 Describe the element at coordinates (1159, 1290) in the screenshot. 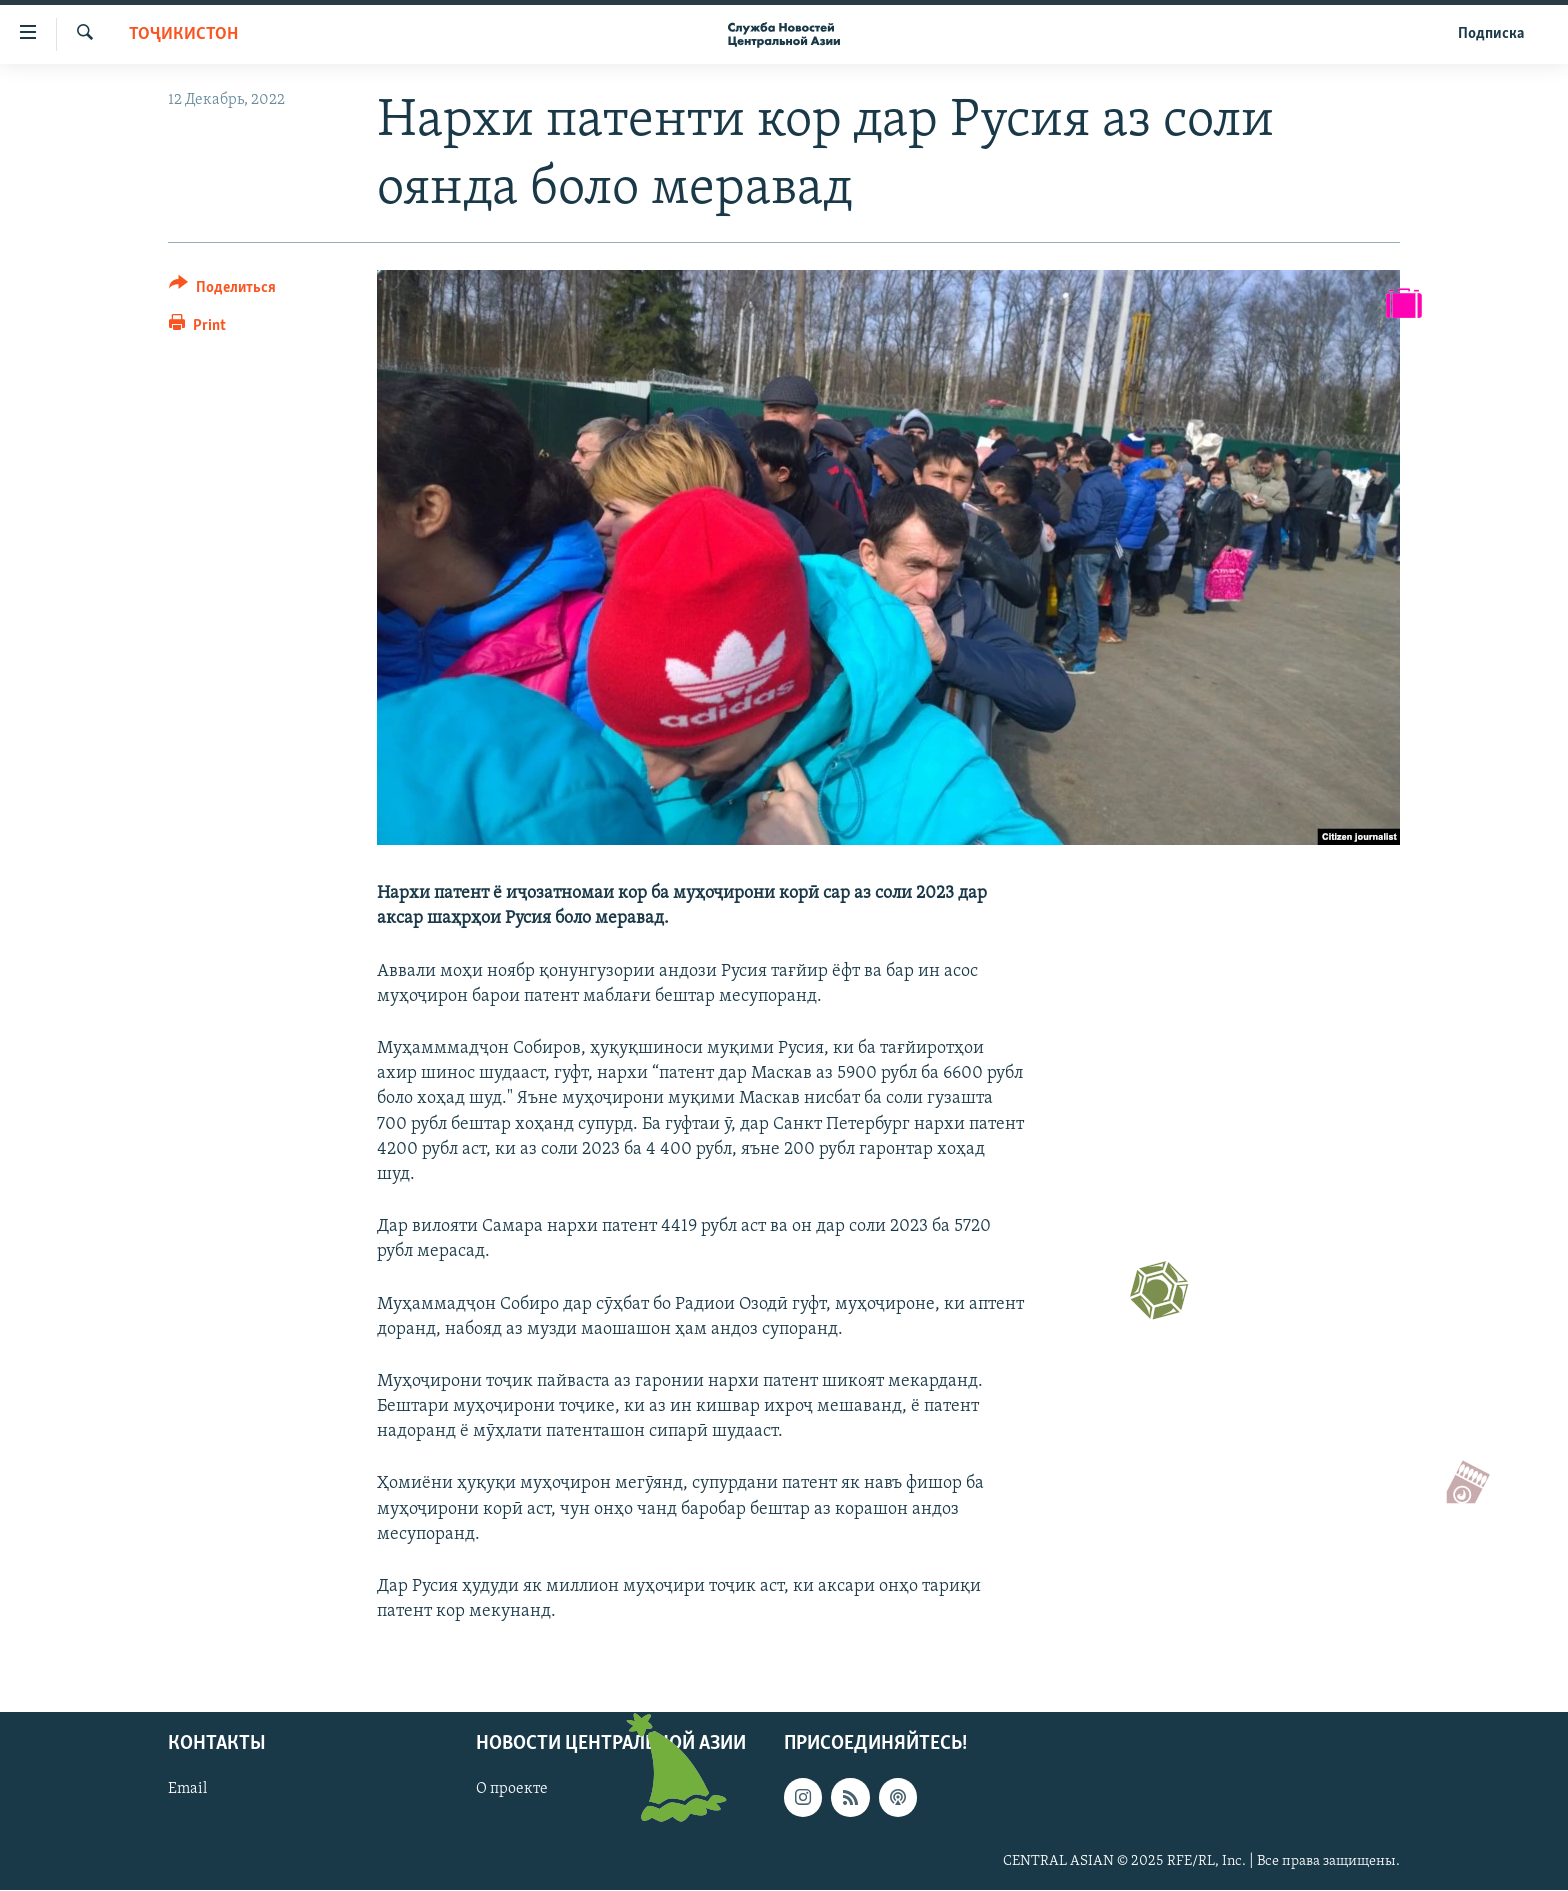

I see `in-game premium currency or gems` at that location.